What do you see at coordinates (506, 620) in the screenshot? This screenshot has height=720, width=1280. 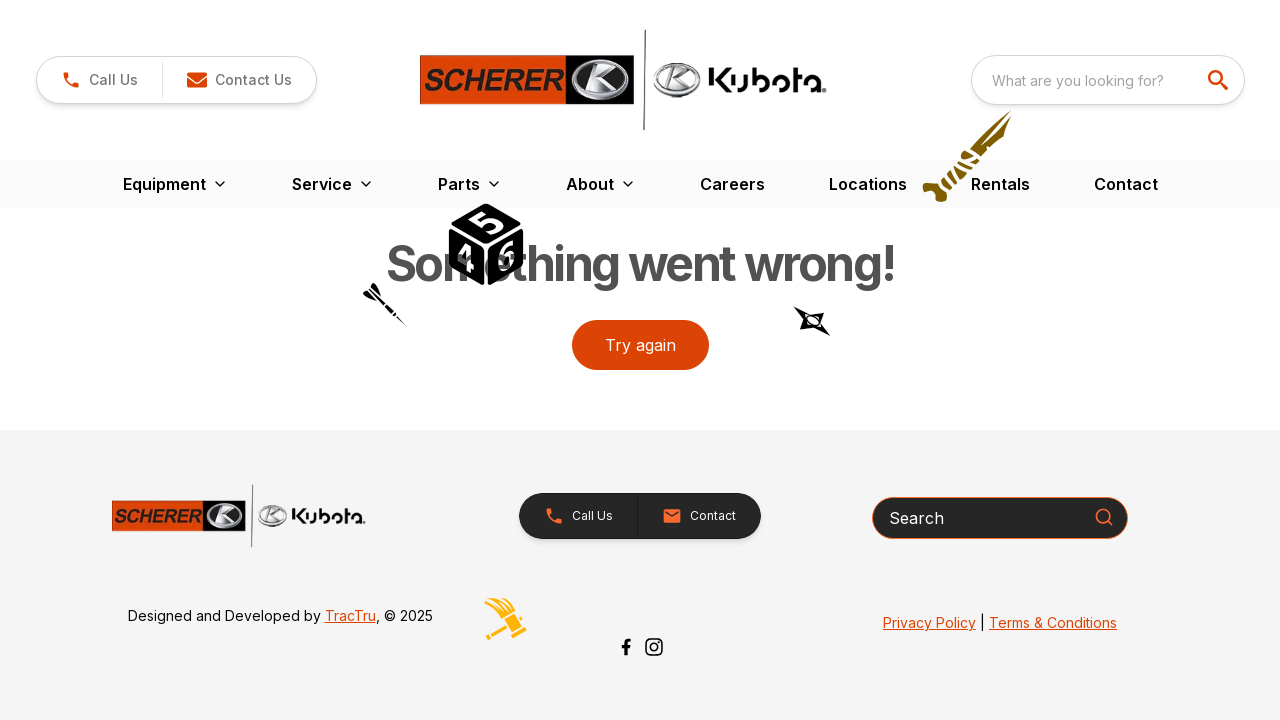 I see `indicates a ban or moderation action` at bounding box center [506, 620].